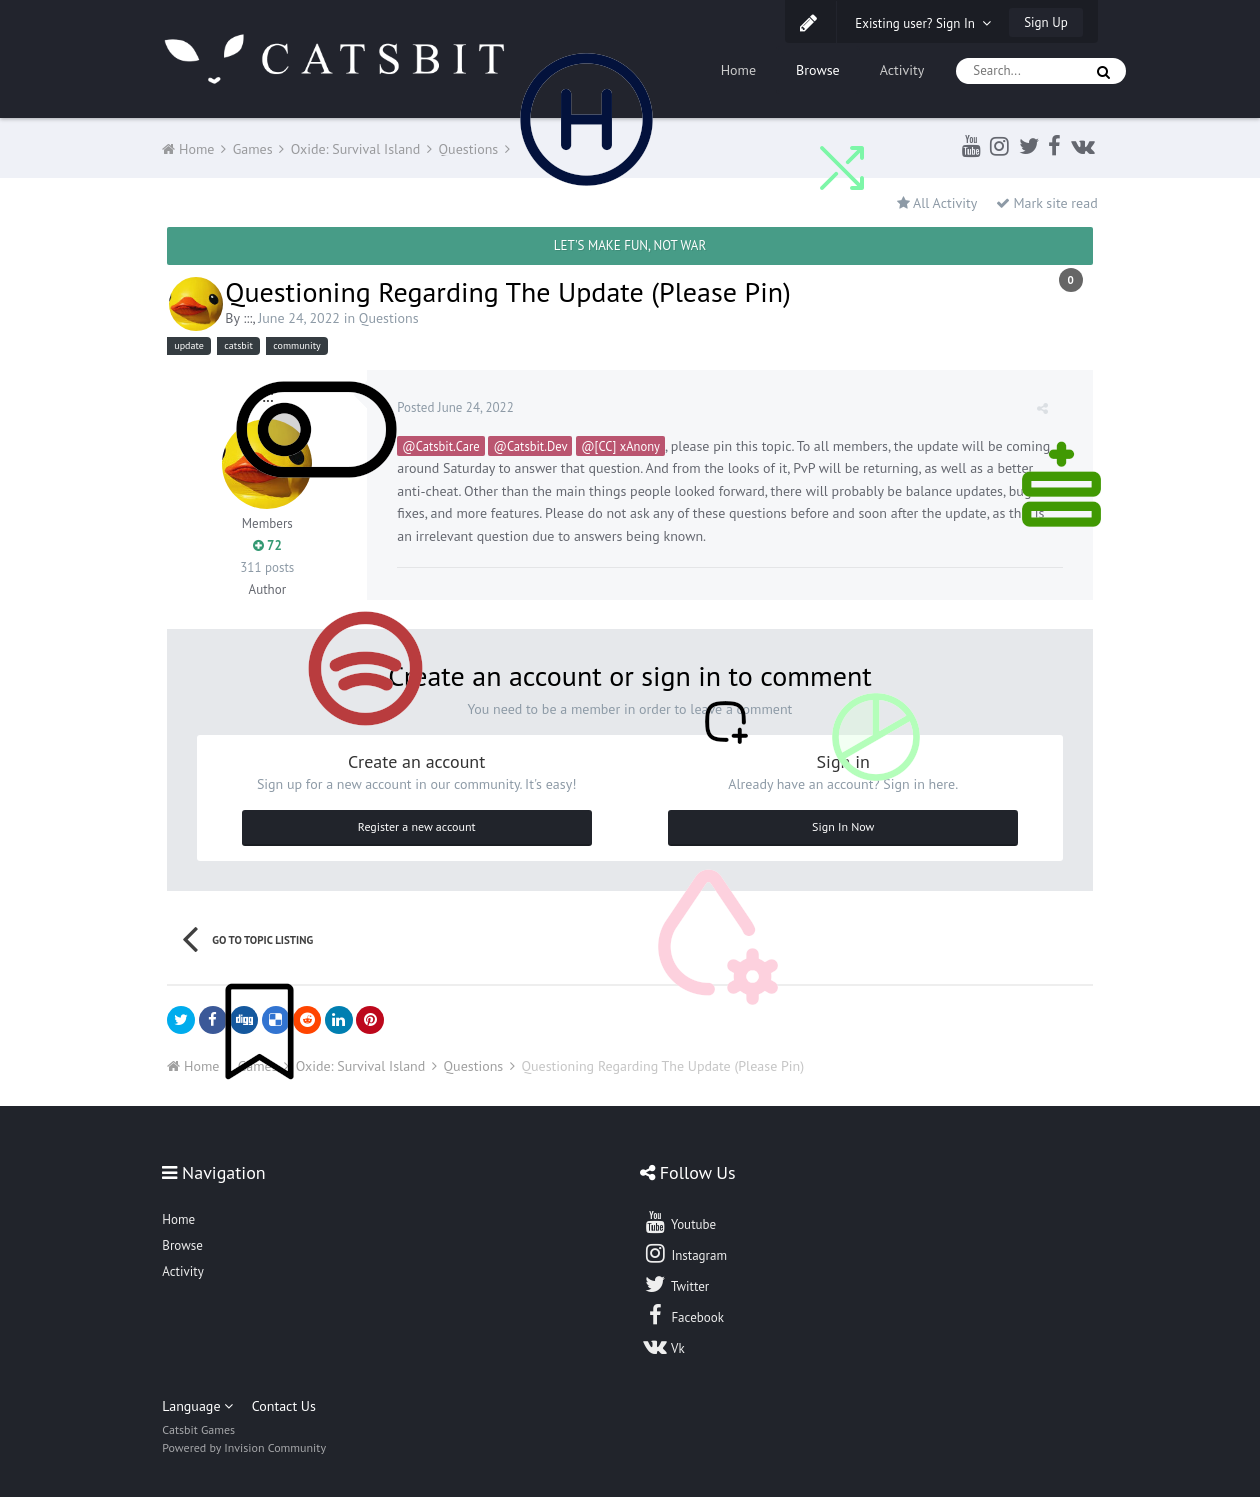 The width and height of the screenshot is (1260, 1497). I want to click on add a new row above, so click(1061, 490).